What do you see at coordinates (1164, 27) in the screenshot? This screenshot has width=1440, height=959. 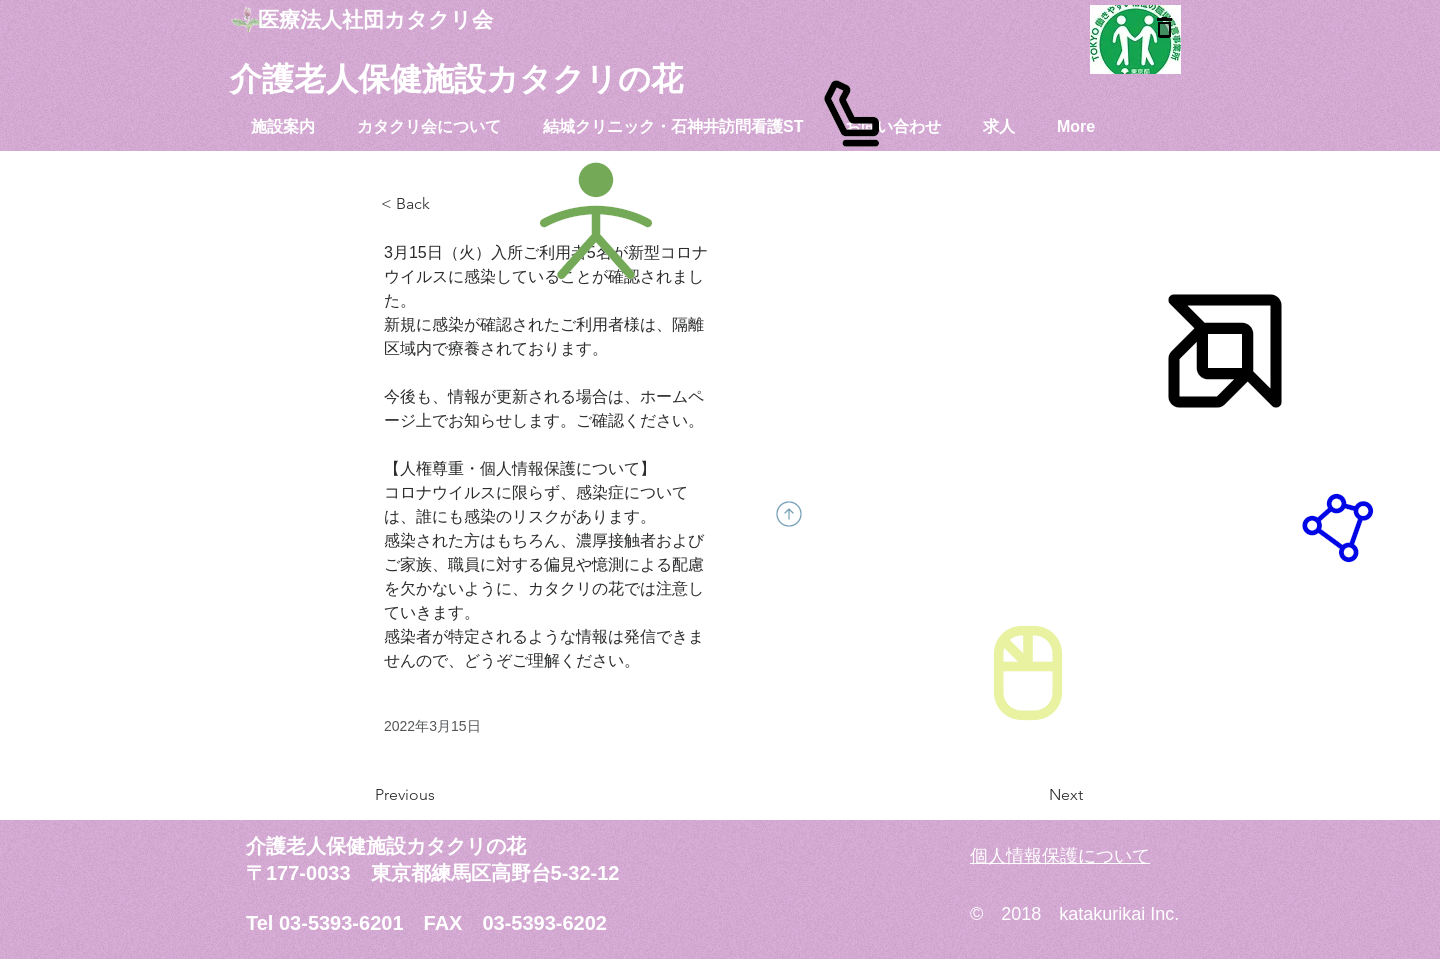 I see `delete selected item` at bounding box center [1164, 27].